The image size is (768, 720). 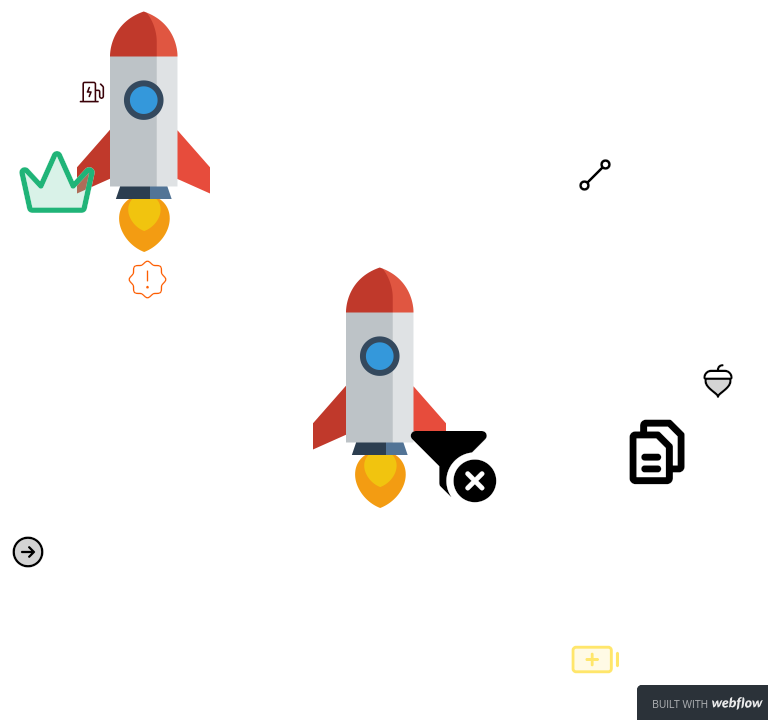 What do you see at coordinates (147, 279) in the screenshot?
I see `indicates a warning or important notice` at bounding box center [147, 279].